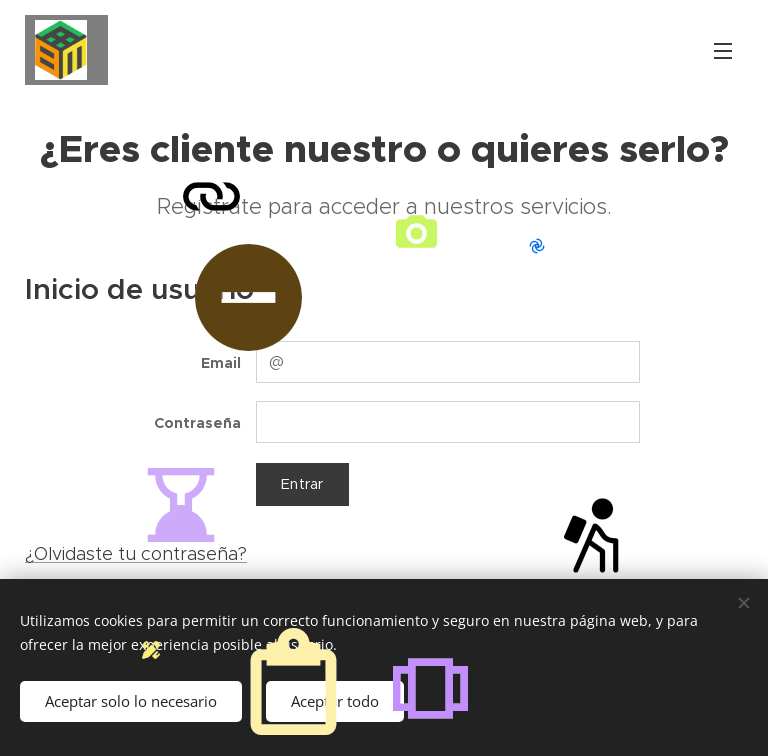 The height and width of the screenshot is (756, 768). I want to click on copy or share a link, so click(211, 196).